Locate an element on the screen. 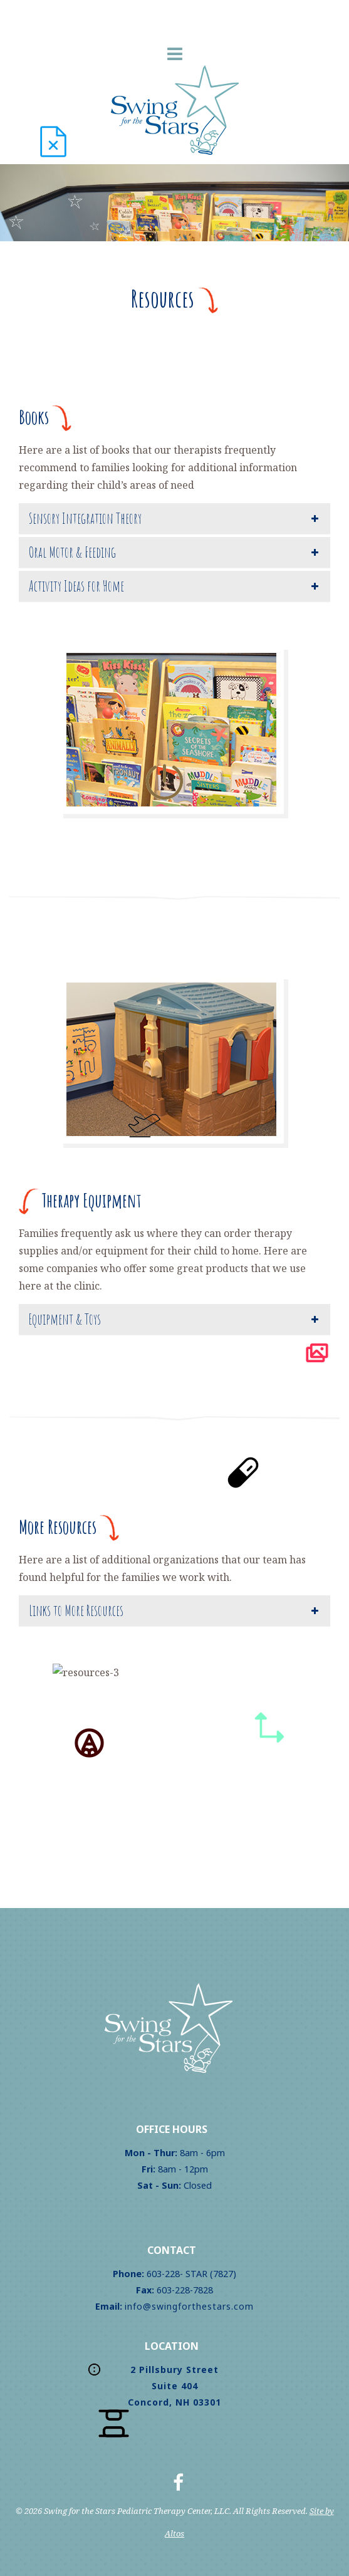 The height and width of the screenshot is (2576, 349). access medication reminders or health features is located at coordinates (243, 1473).